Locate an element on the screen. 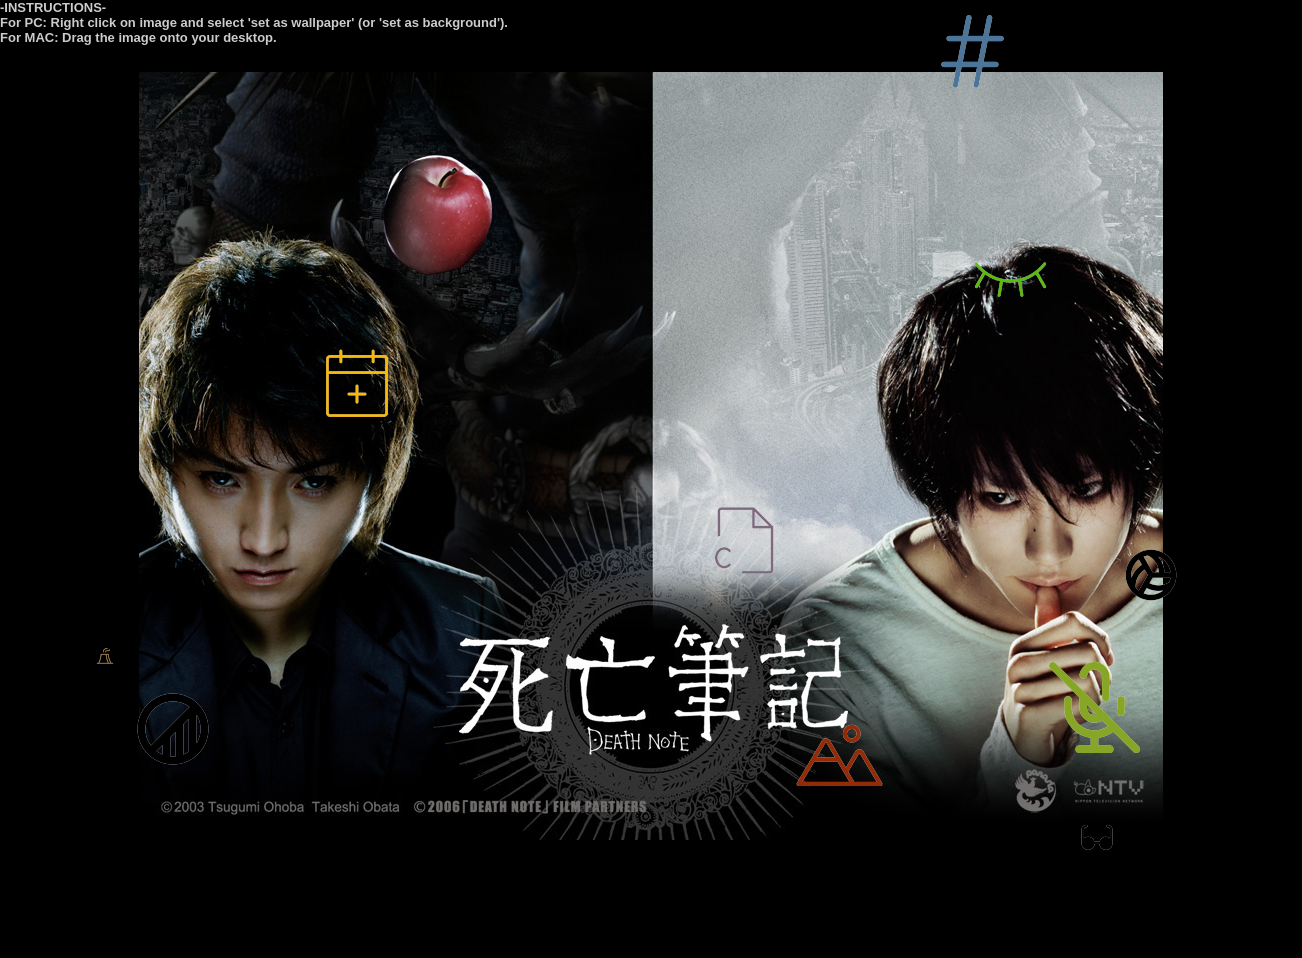 This screenshot has width=1302, height=958. add or search hashtags is located at coordinates (972, 51).